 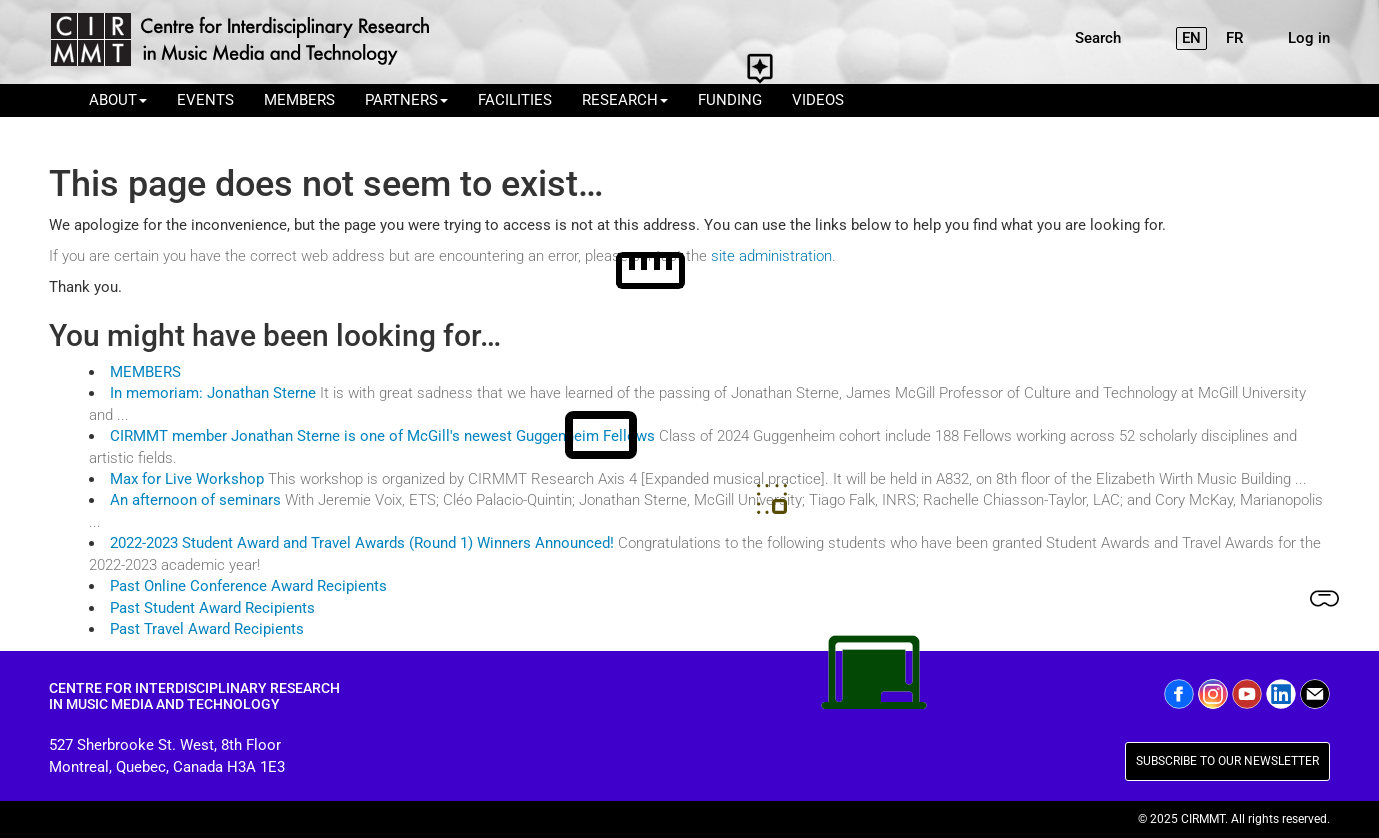 I want to click on access AI assistant or smart suggestions, so click(x=760, y=68).